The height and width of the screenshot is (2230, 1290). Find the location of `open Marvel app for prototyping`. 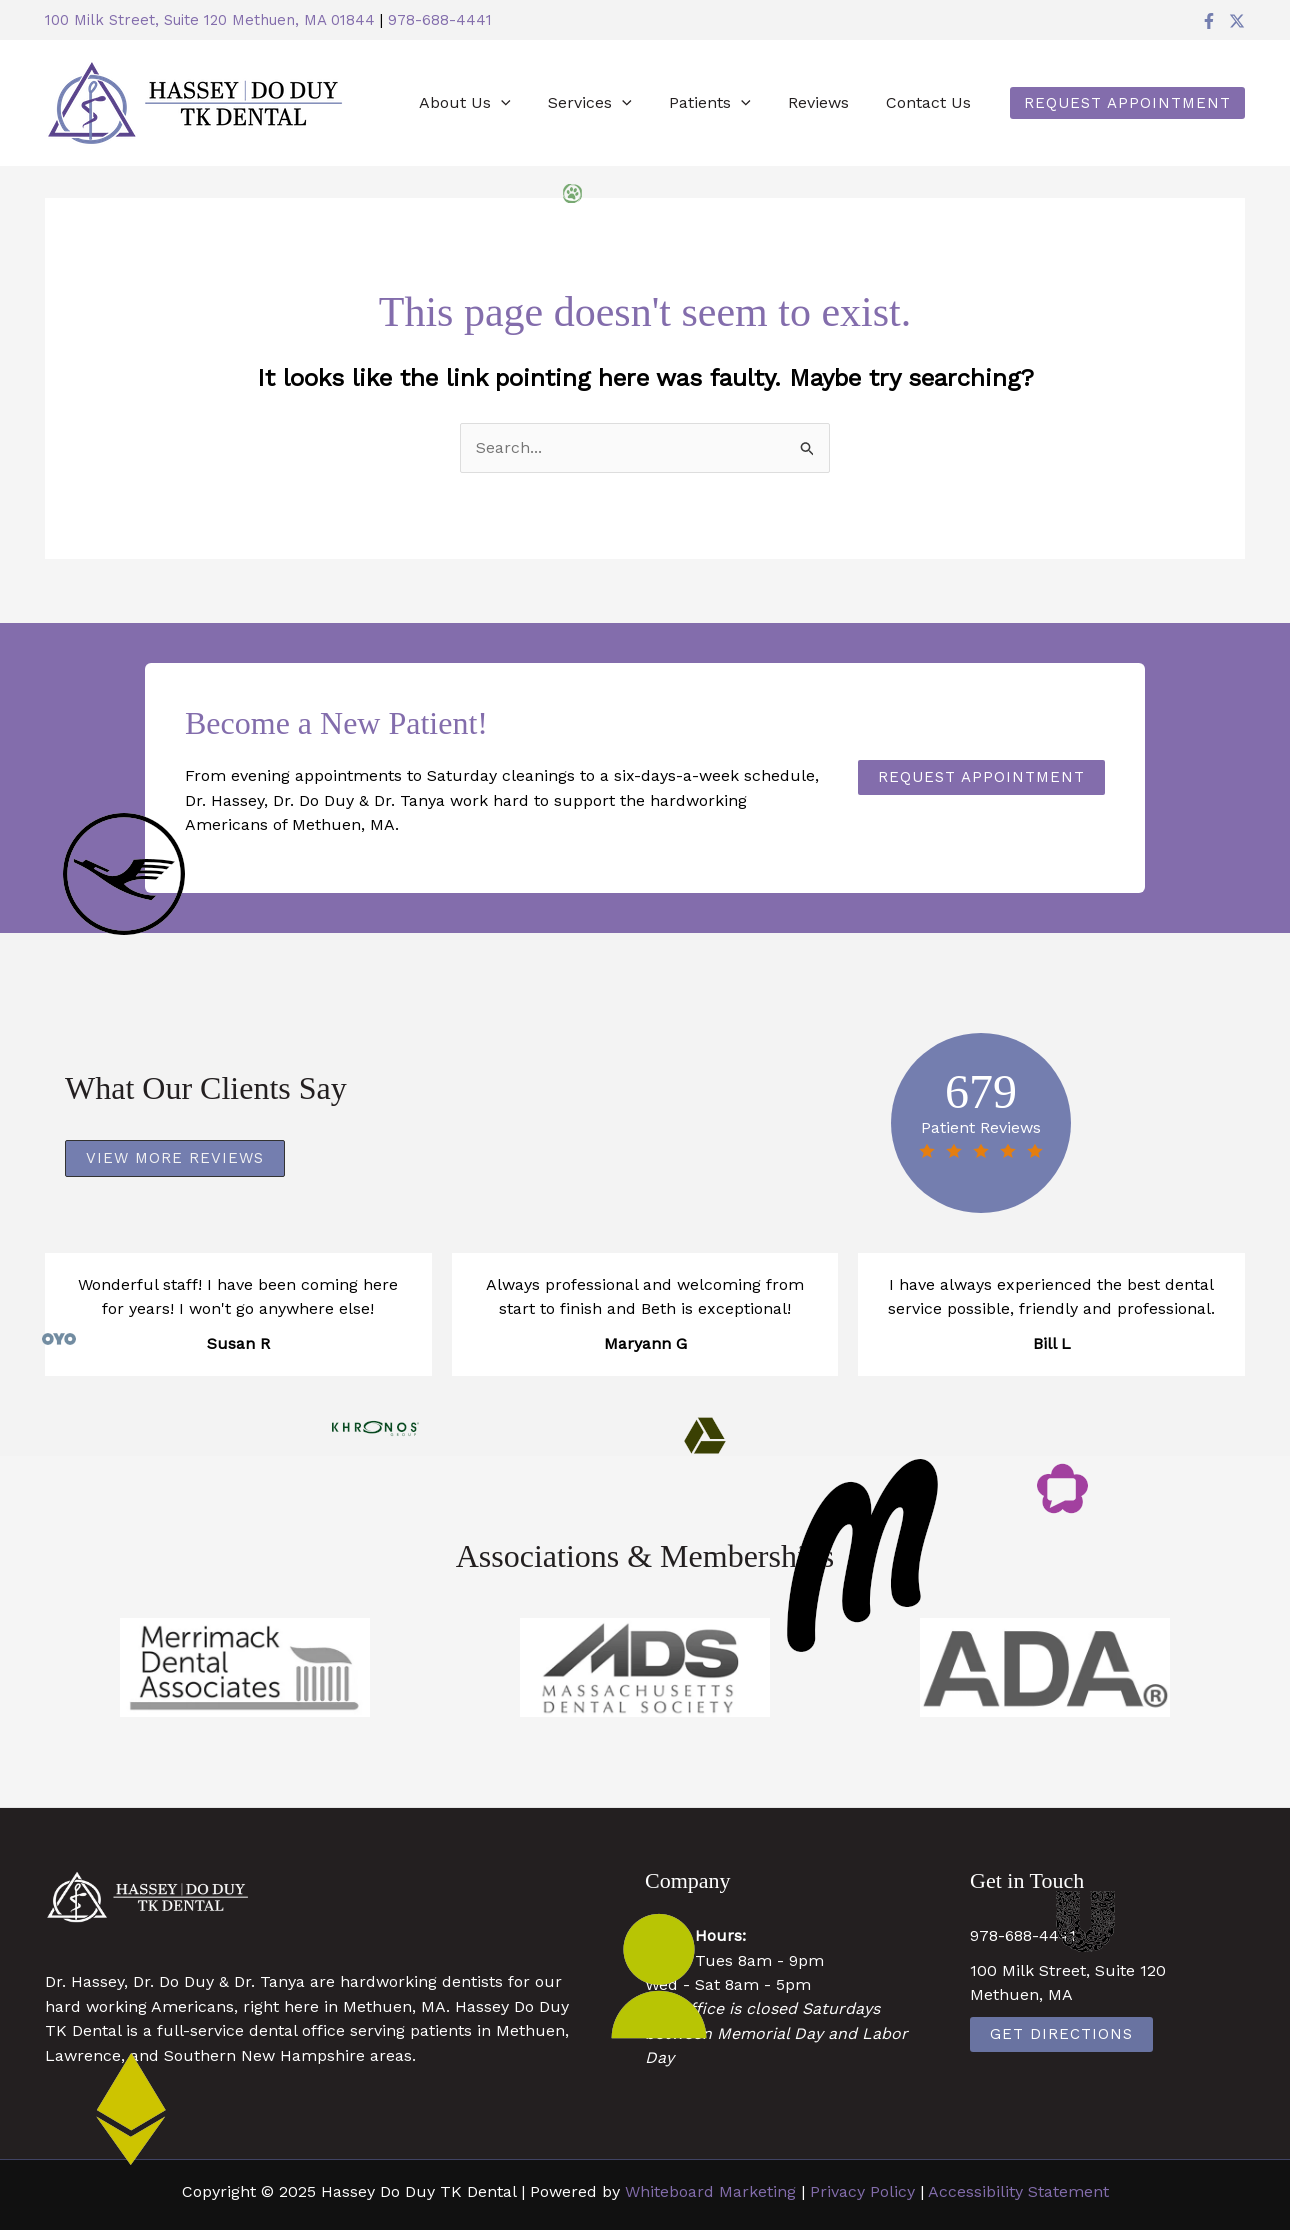

open Marvel app for prototyping is located at coordinates (862, 1555).